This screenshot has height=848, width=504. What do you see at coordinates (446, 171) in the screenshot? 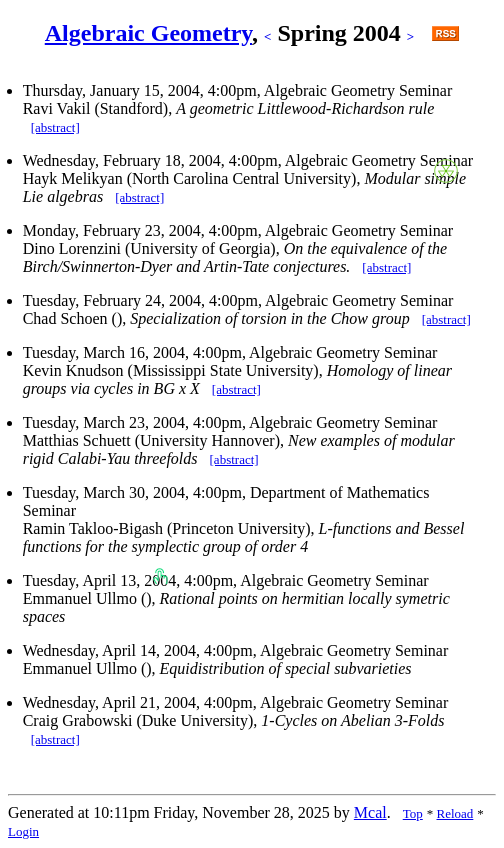
I see `fallout shelter location marker` at bounding box center [446, 171].